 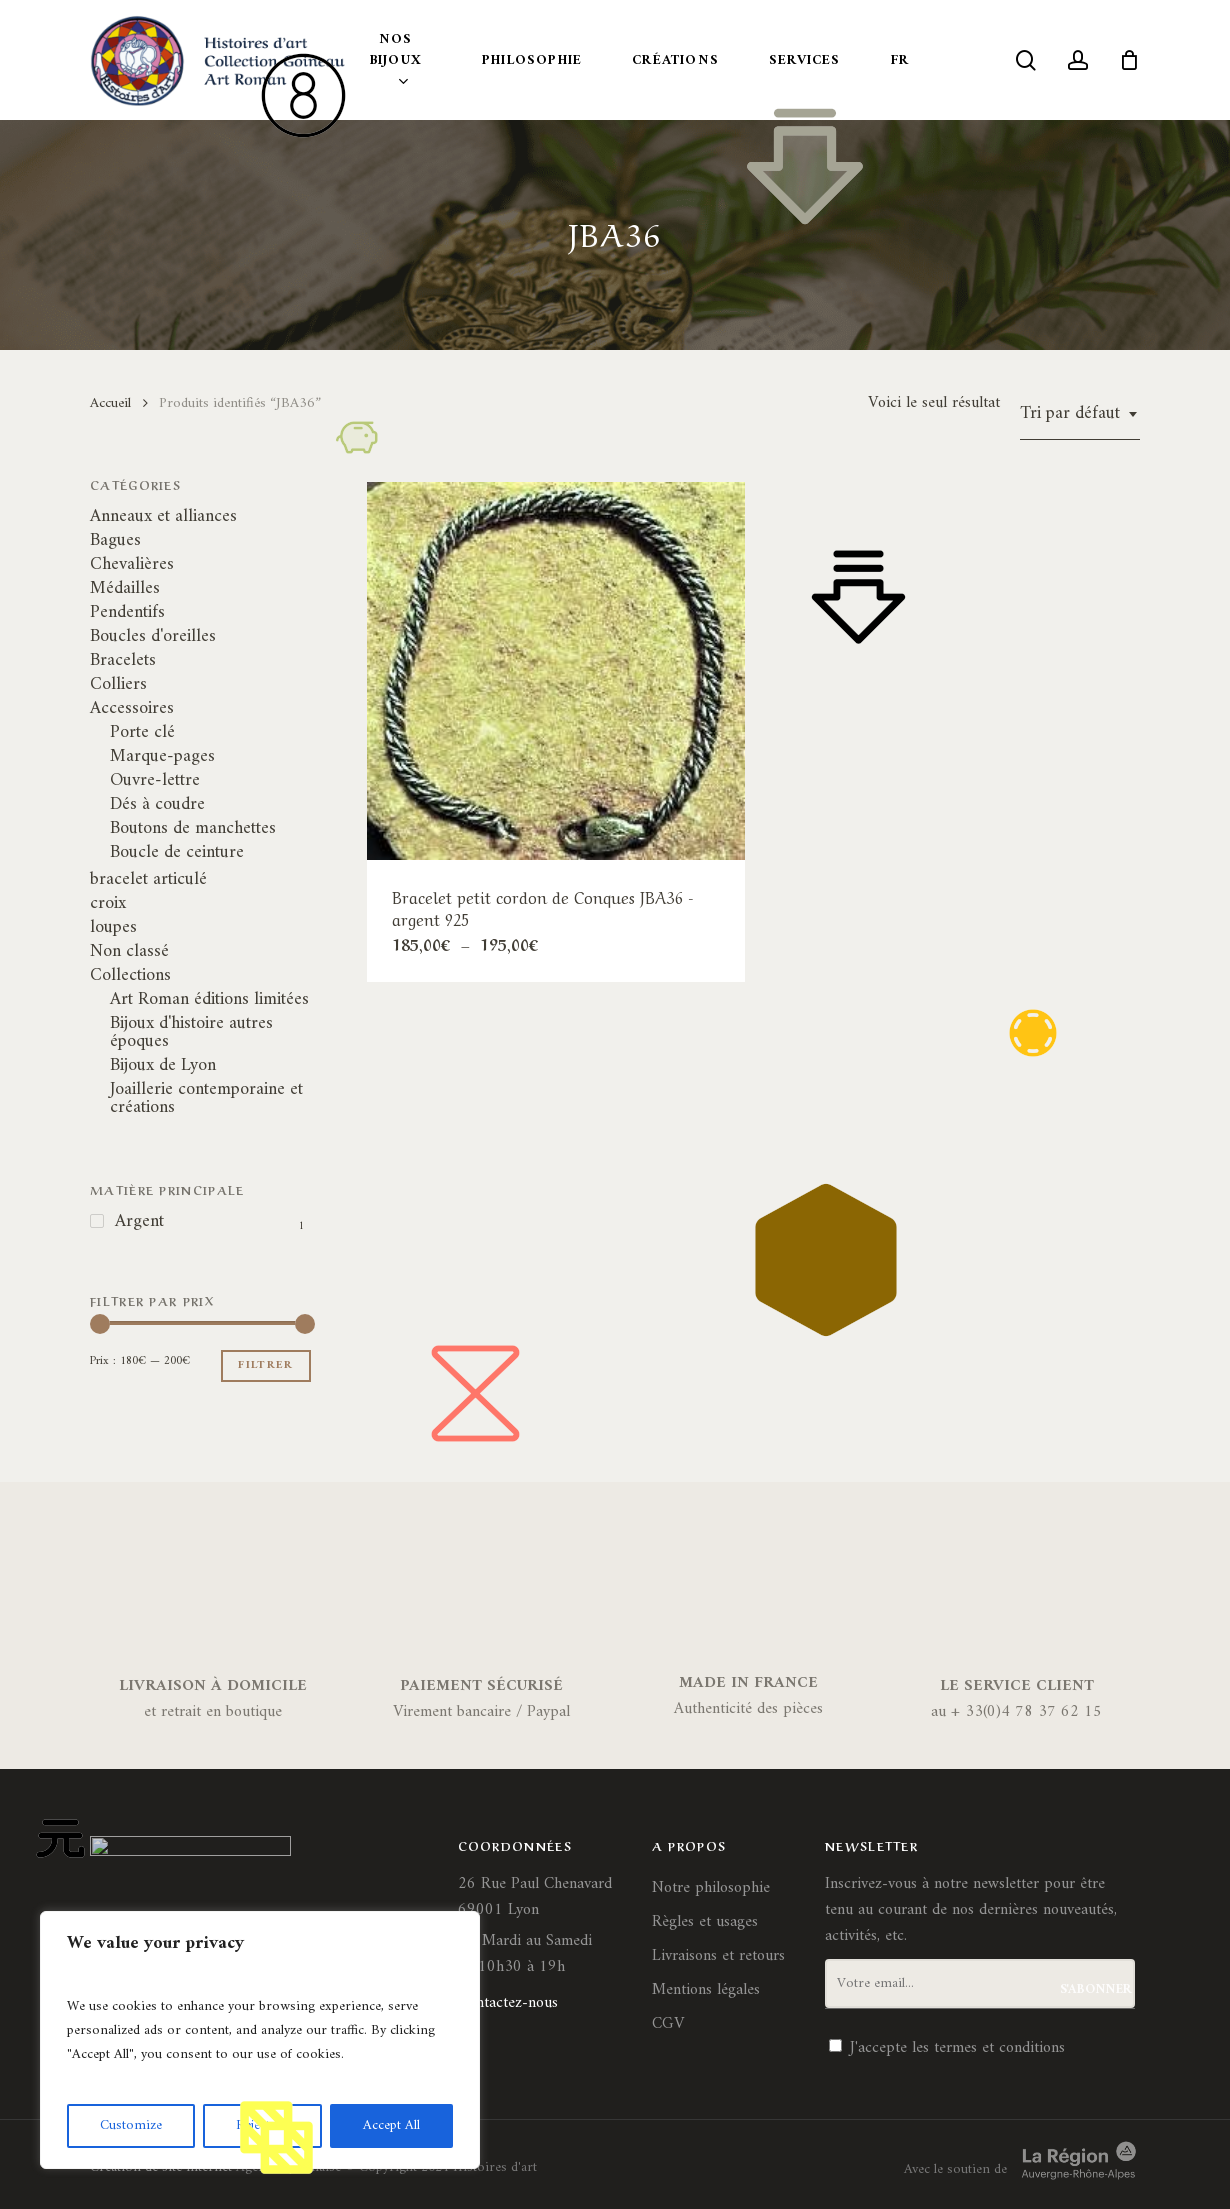 What do you see at coordinates (357, 437) in the screenshot?
I see `access savings or budget features` at bounding box center [357, 437].